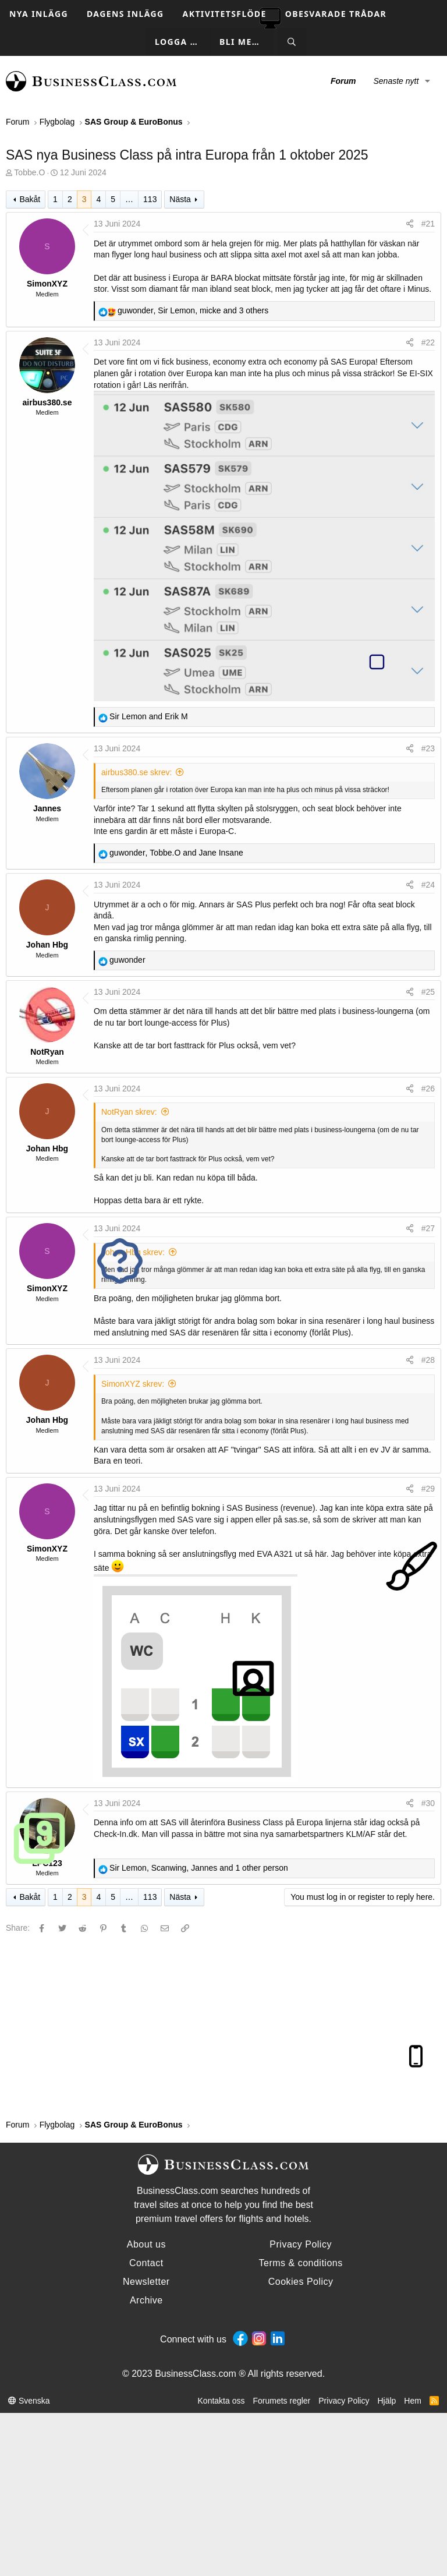 Image resolution: width=447 pixels, height=2576 pixels. I want to click on access drawing or painting tools, so click(413, 1566).